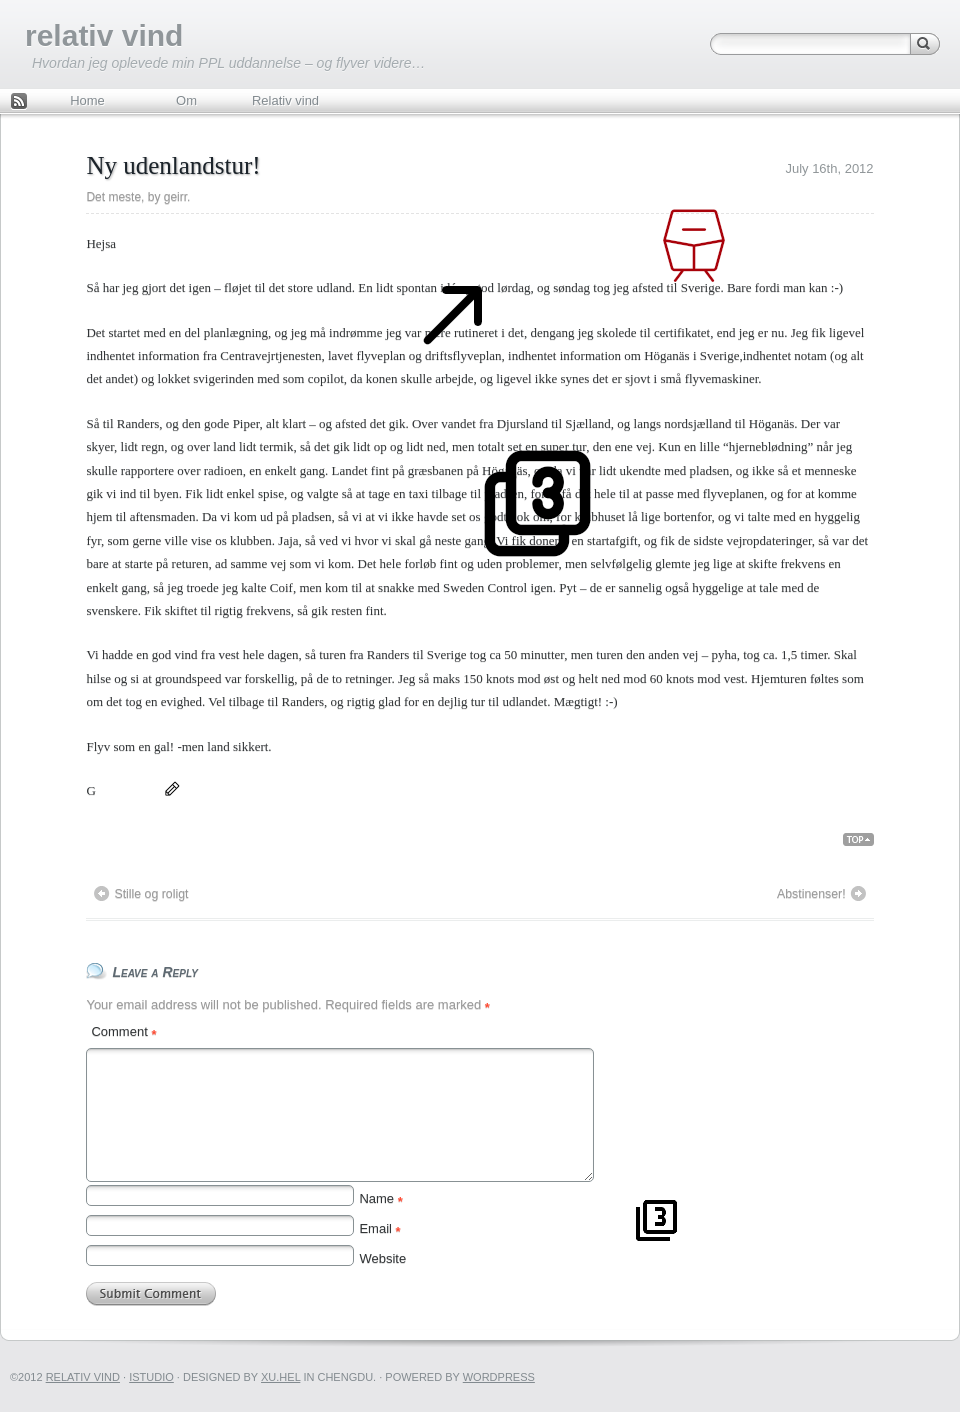 This screenshot has width=960, height=1412. What do you see at coordinates (454, 314) in the screenshot?
I see `indicates an outgoing call was made` at bounding box center [454, 314].